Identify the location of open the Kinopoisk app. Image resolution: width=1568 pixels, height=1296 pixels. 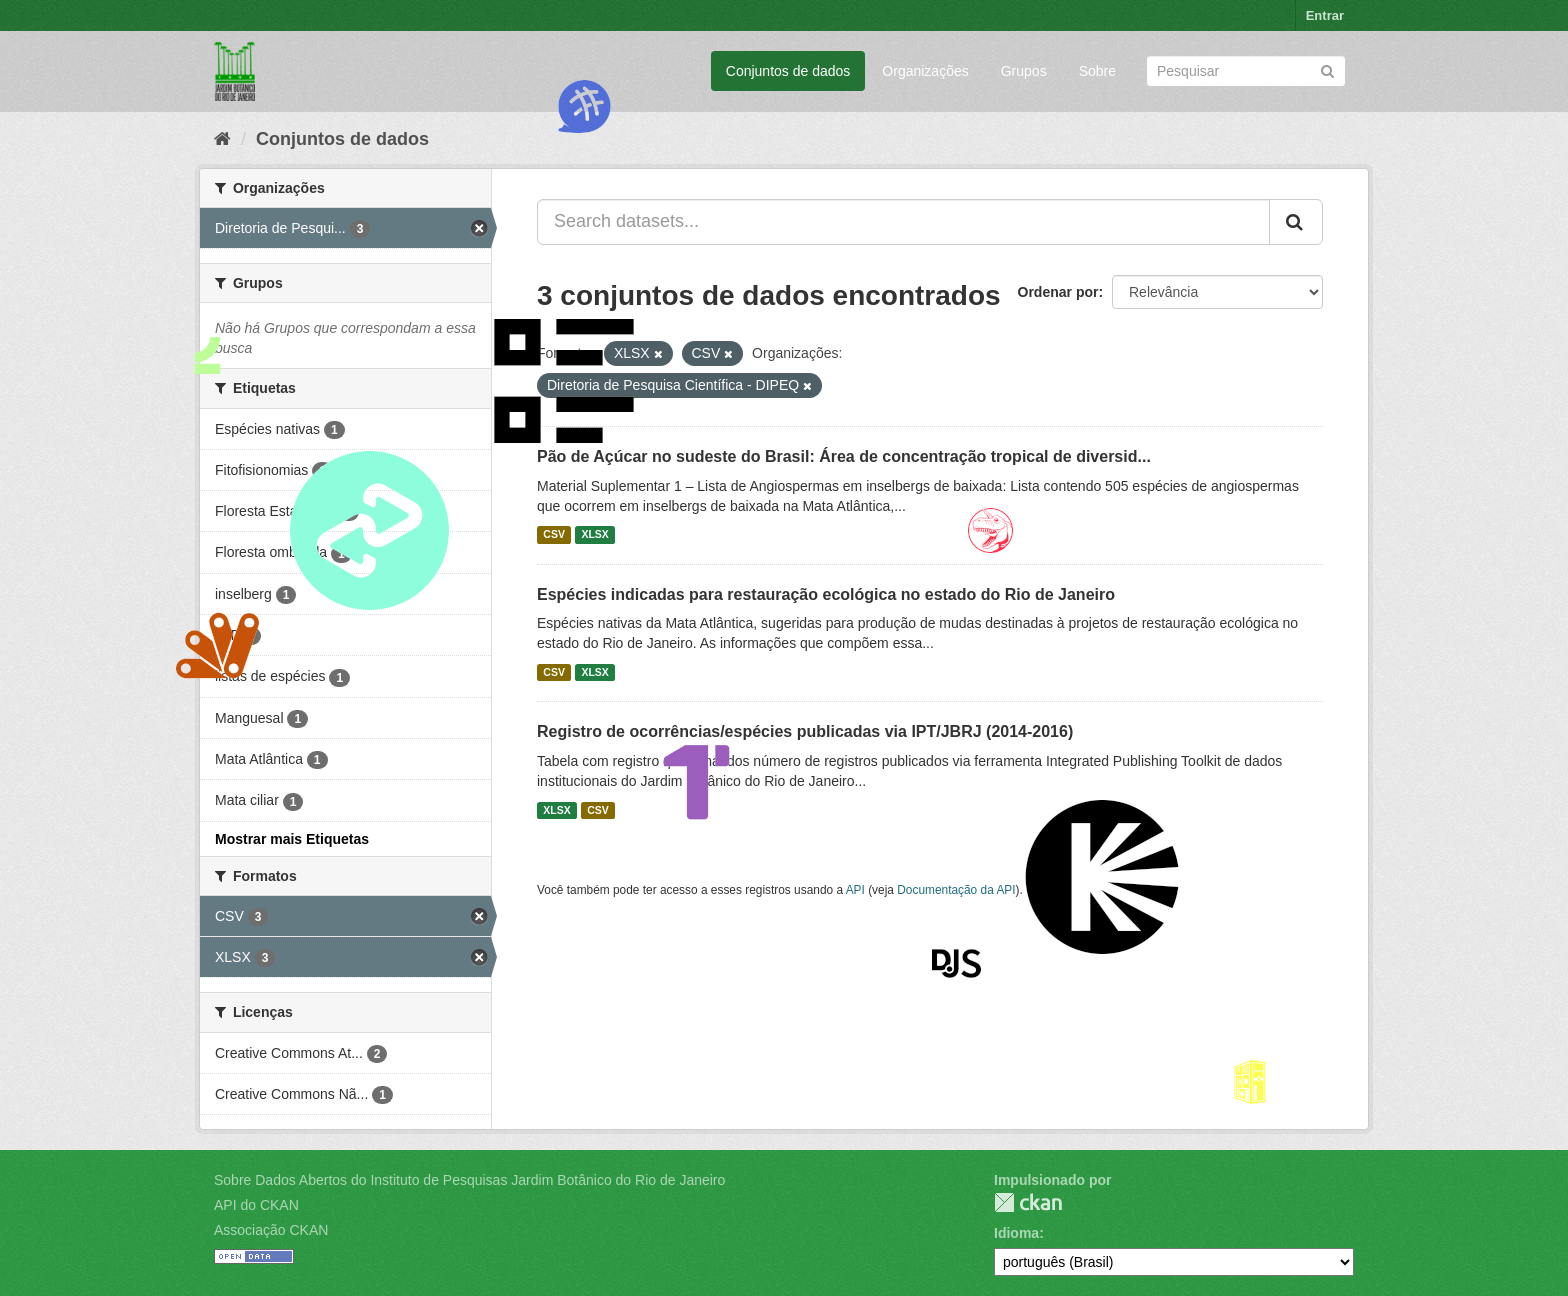
(1102, 877).